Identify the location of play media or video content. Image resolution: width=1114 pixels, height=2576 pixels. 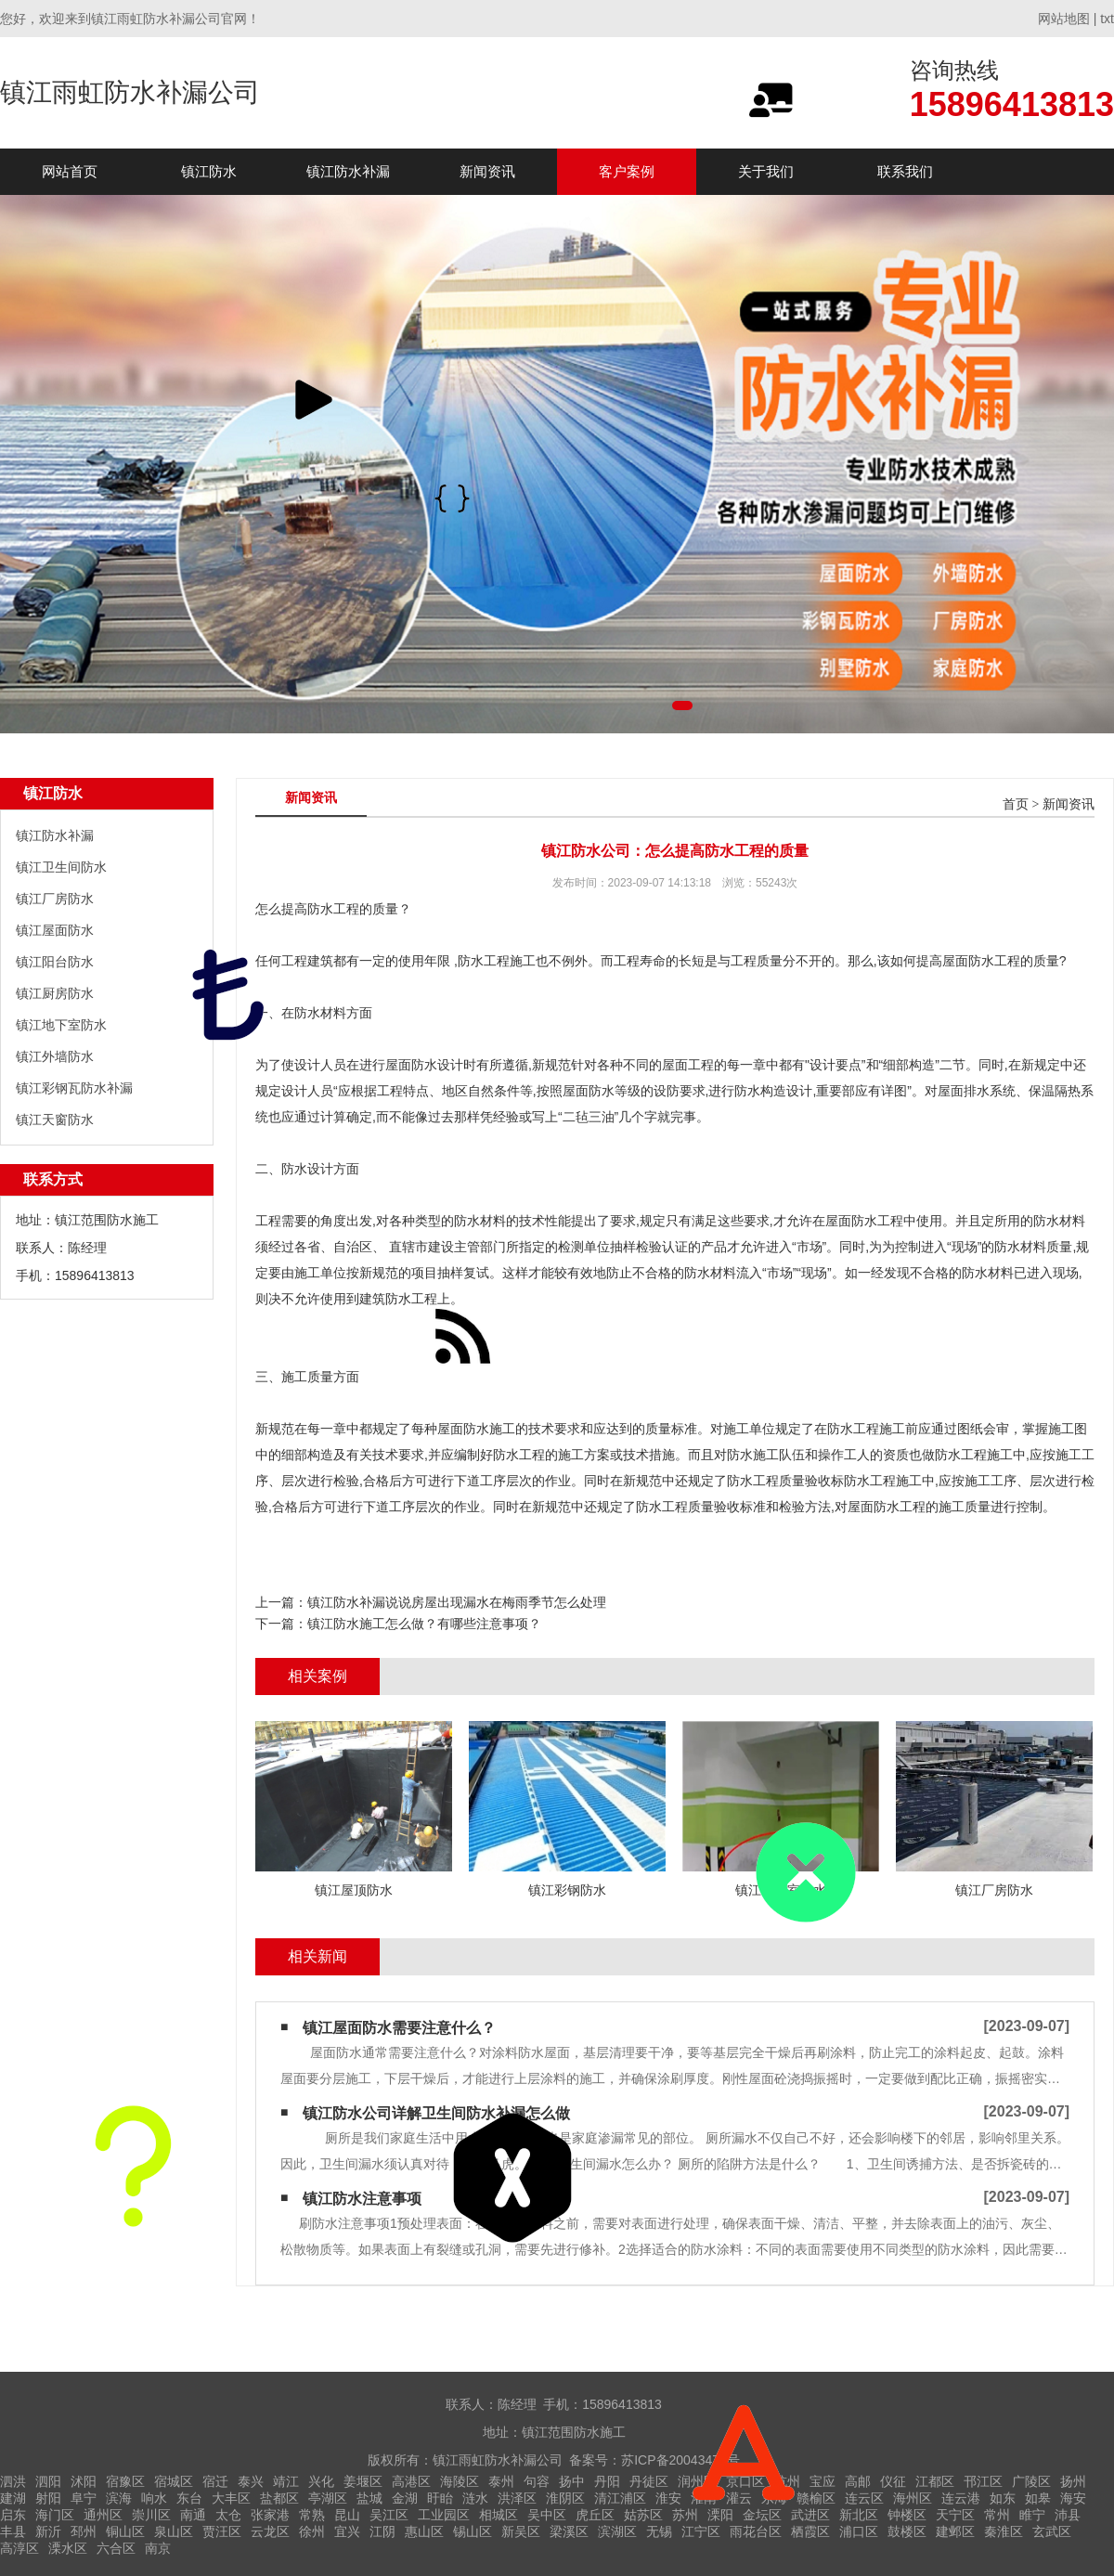
(312, 399).